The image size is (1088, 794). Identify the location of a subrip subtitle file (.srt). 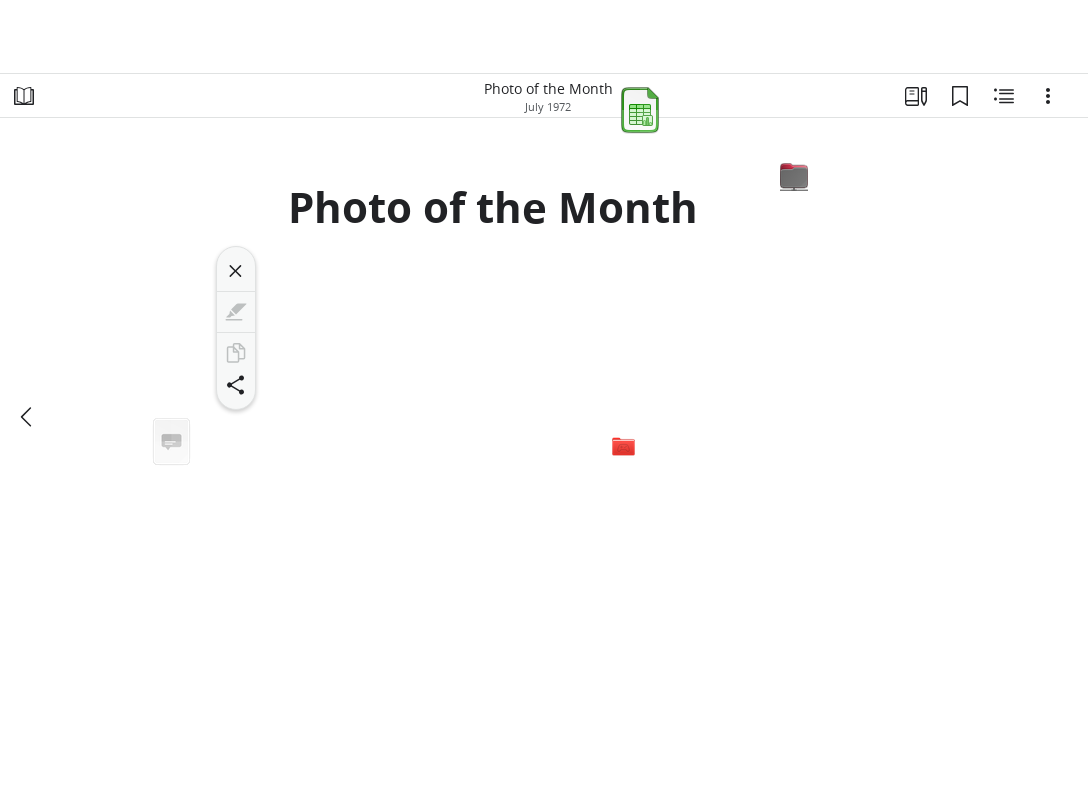
(171, 441).